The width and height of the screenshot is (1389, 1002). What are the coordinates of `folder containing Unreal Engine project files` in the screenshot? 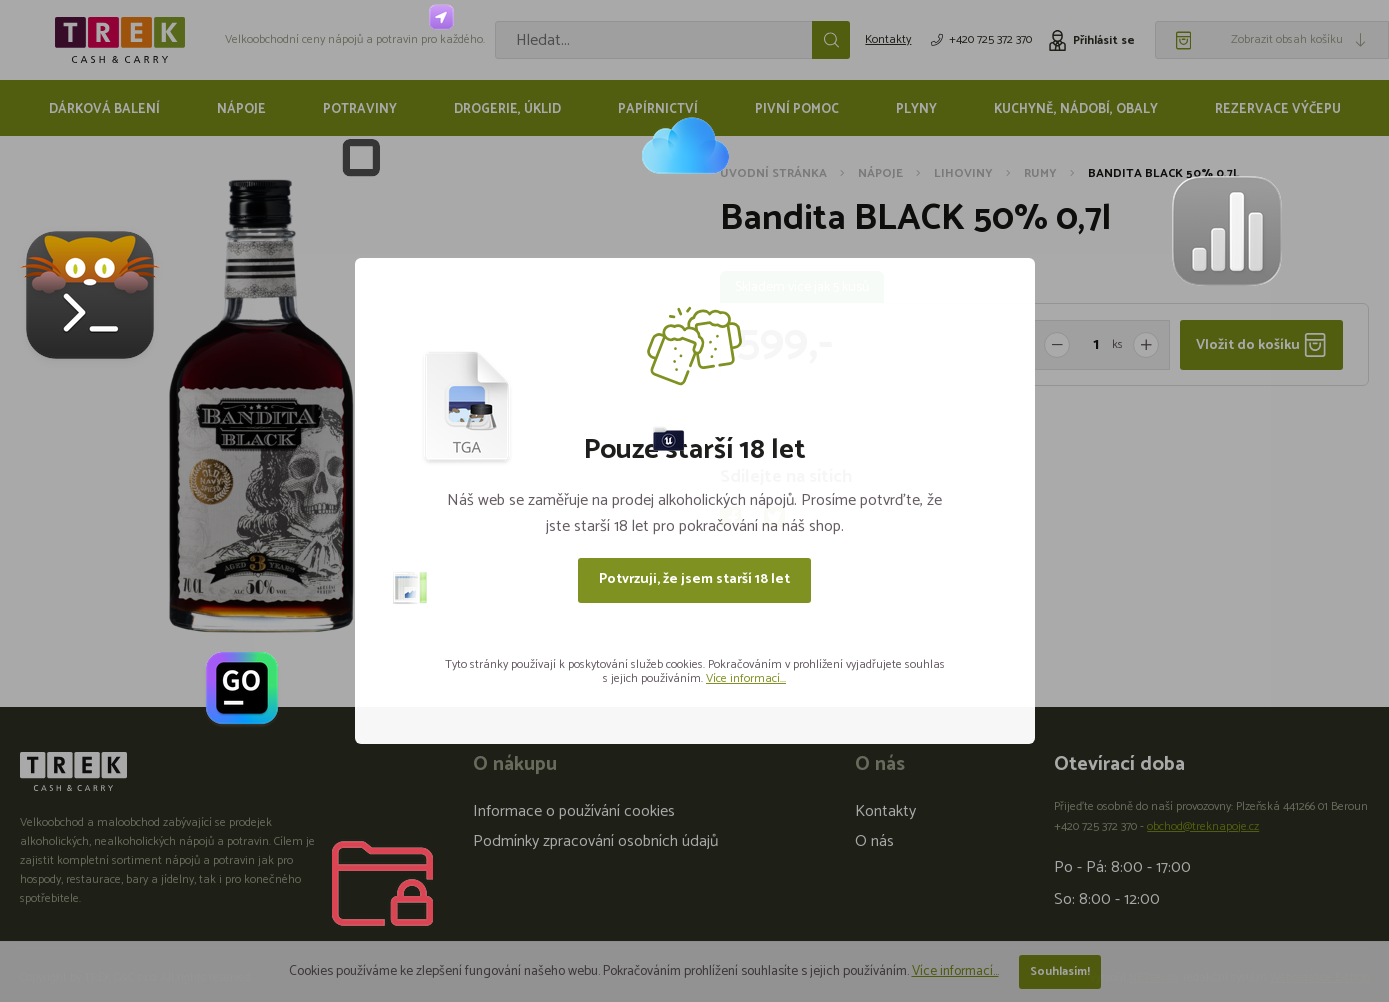 It's located at (668, 439).